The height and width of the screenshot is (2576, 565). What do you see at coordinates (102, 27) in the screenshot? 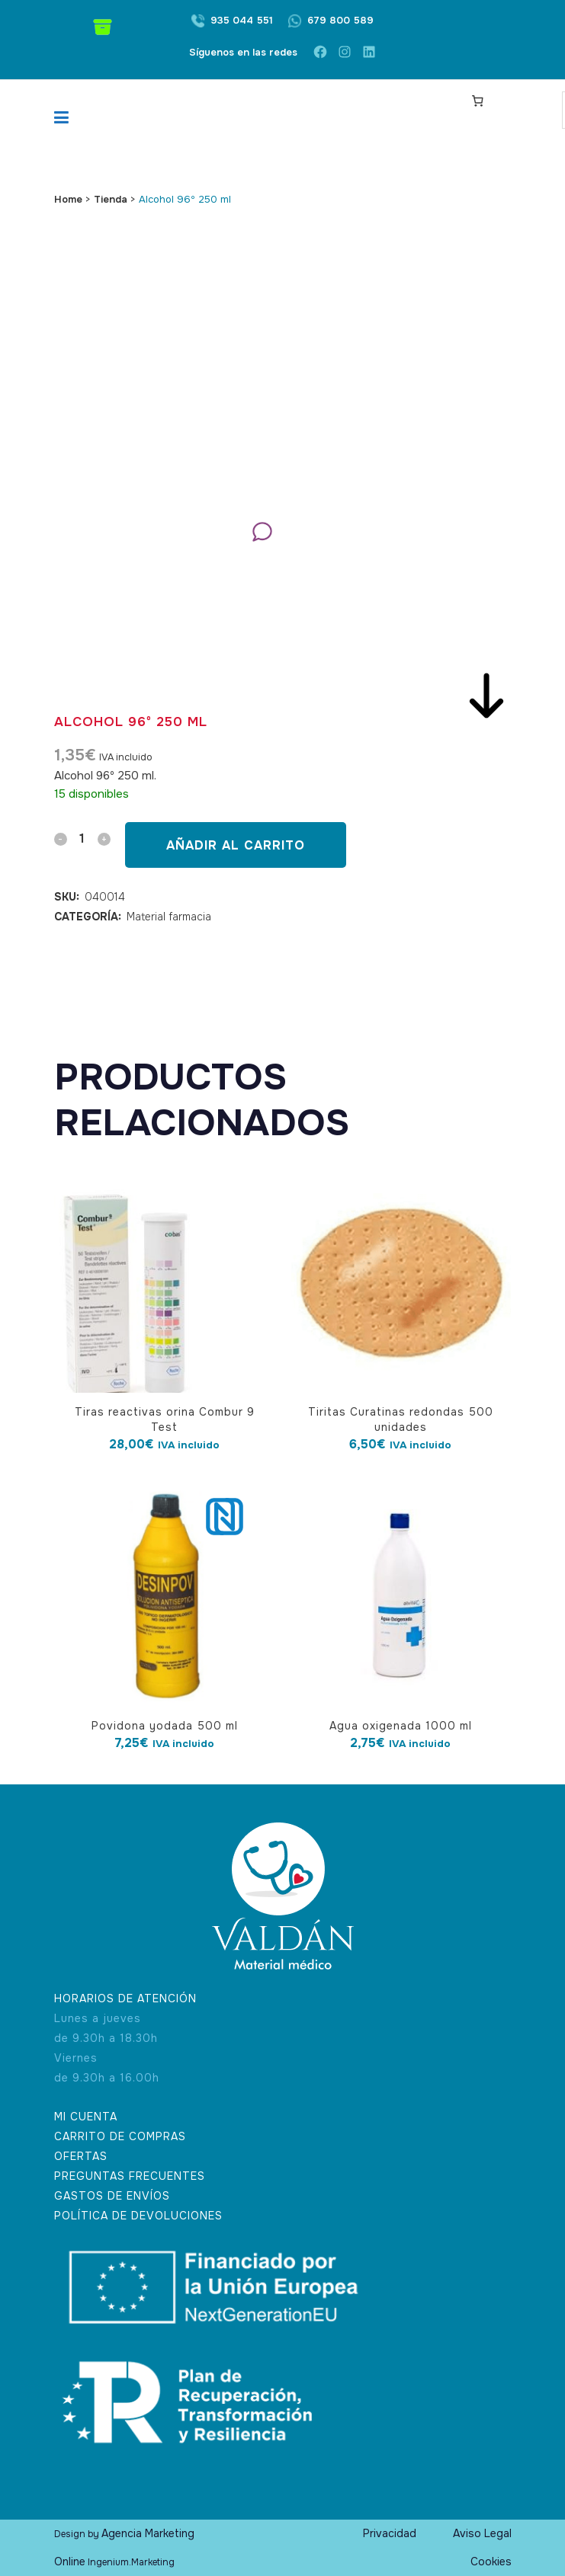
I see `archive selected items` at bounding box center [102, 27].